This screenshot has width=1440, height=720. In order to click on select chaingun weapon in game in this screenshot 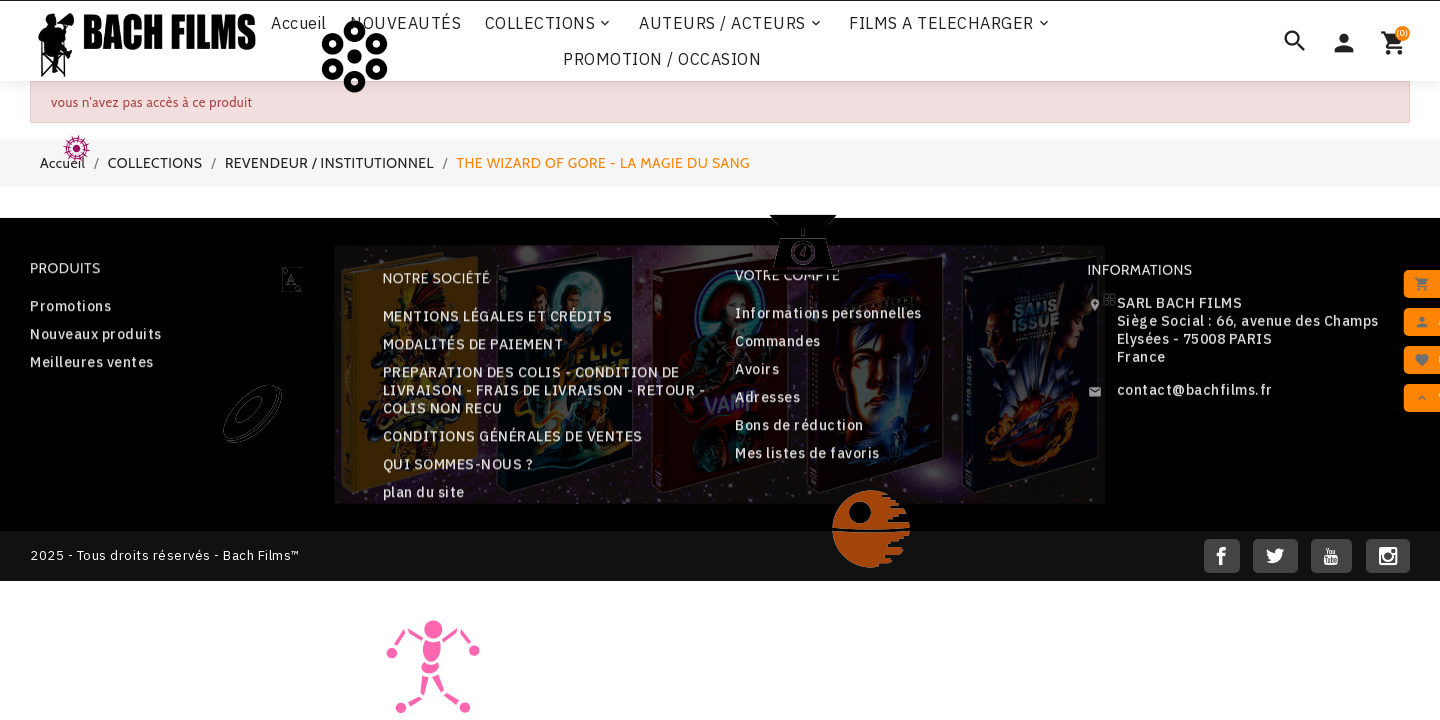, I will do `click(354, 56)`.